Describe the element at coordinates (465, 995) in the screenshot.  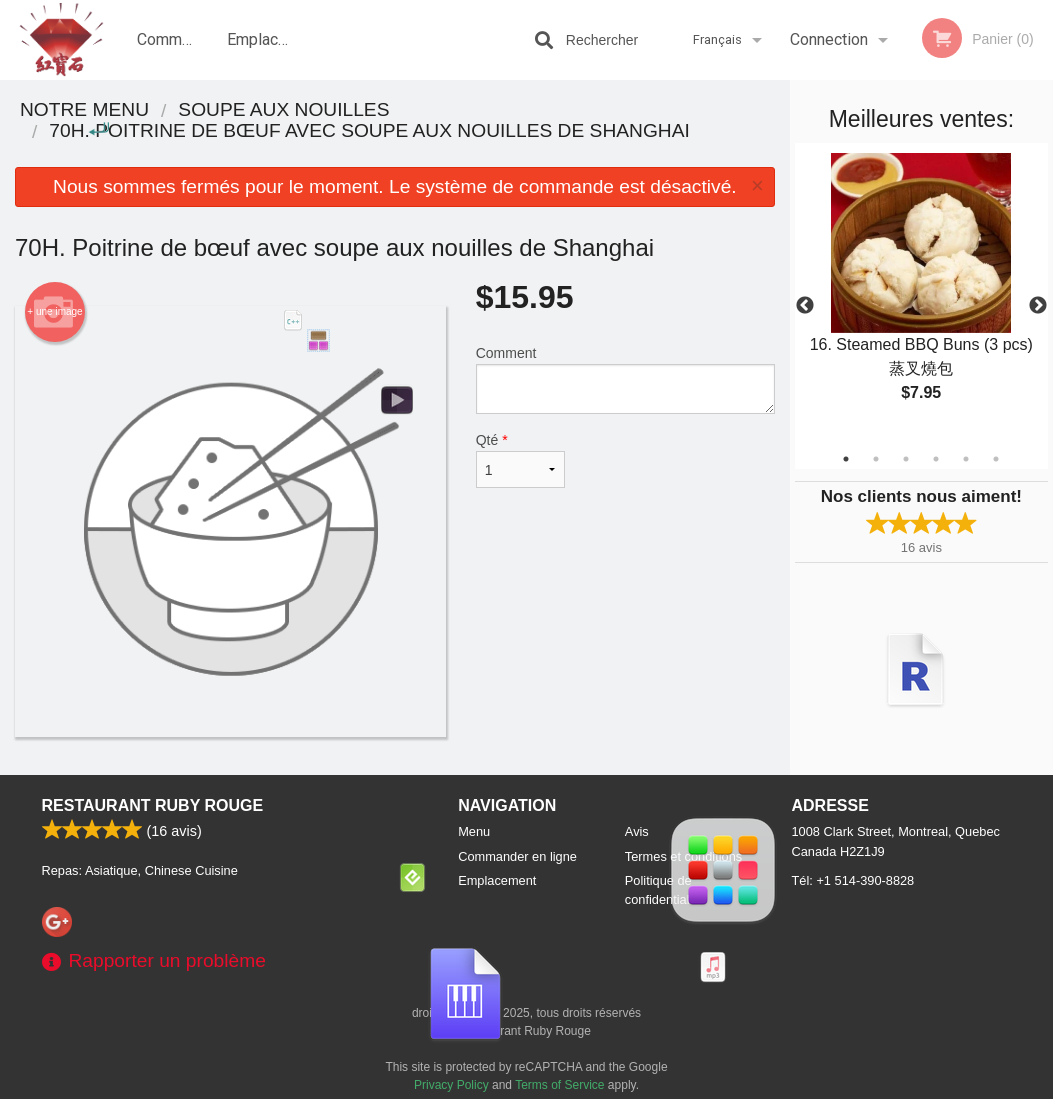
I see `a midi audio file` at that location.